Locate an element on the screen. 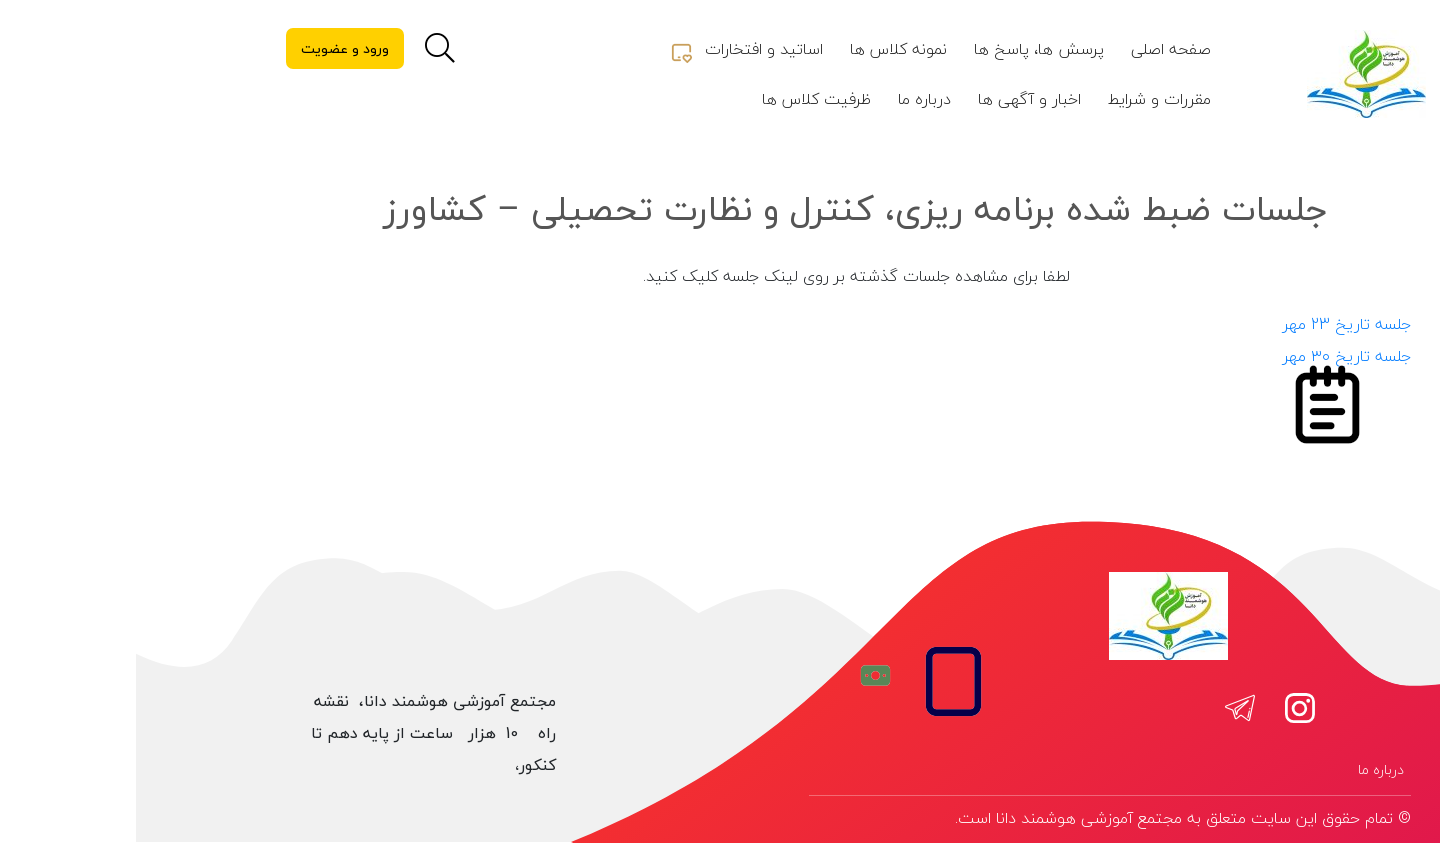 This screenshot has height=843, width=1440. represents a vertical card or panel layout is located at coordinates (953, 681).